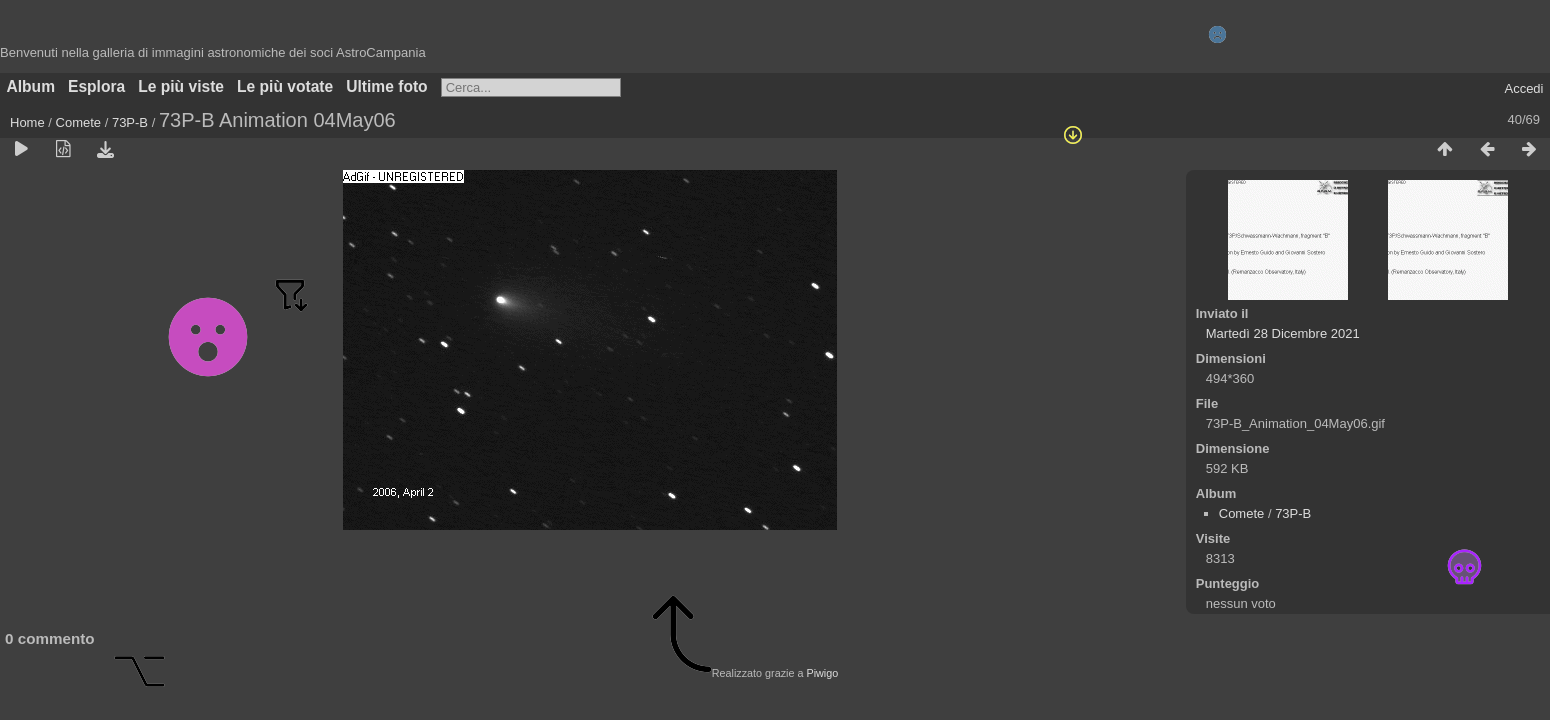  What do you see at coordinates (290, 294) in the screenshot?
I see `sort filtered results in descending order` at bounding box center [290, 294].